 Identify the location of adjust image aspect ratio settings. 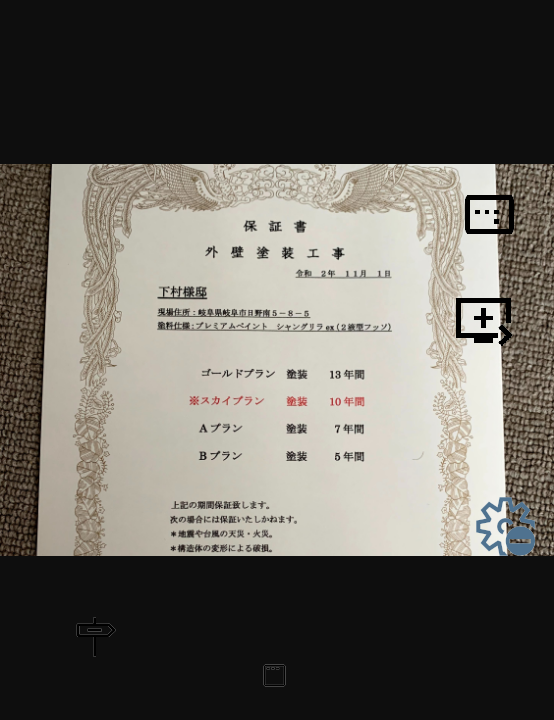
(489, 214).